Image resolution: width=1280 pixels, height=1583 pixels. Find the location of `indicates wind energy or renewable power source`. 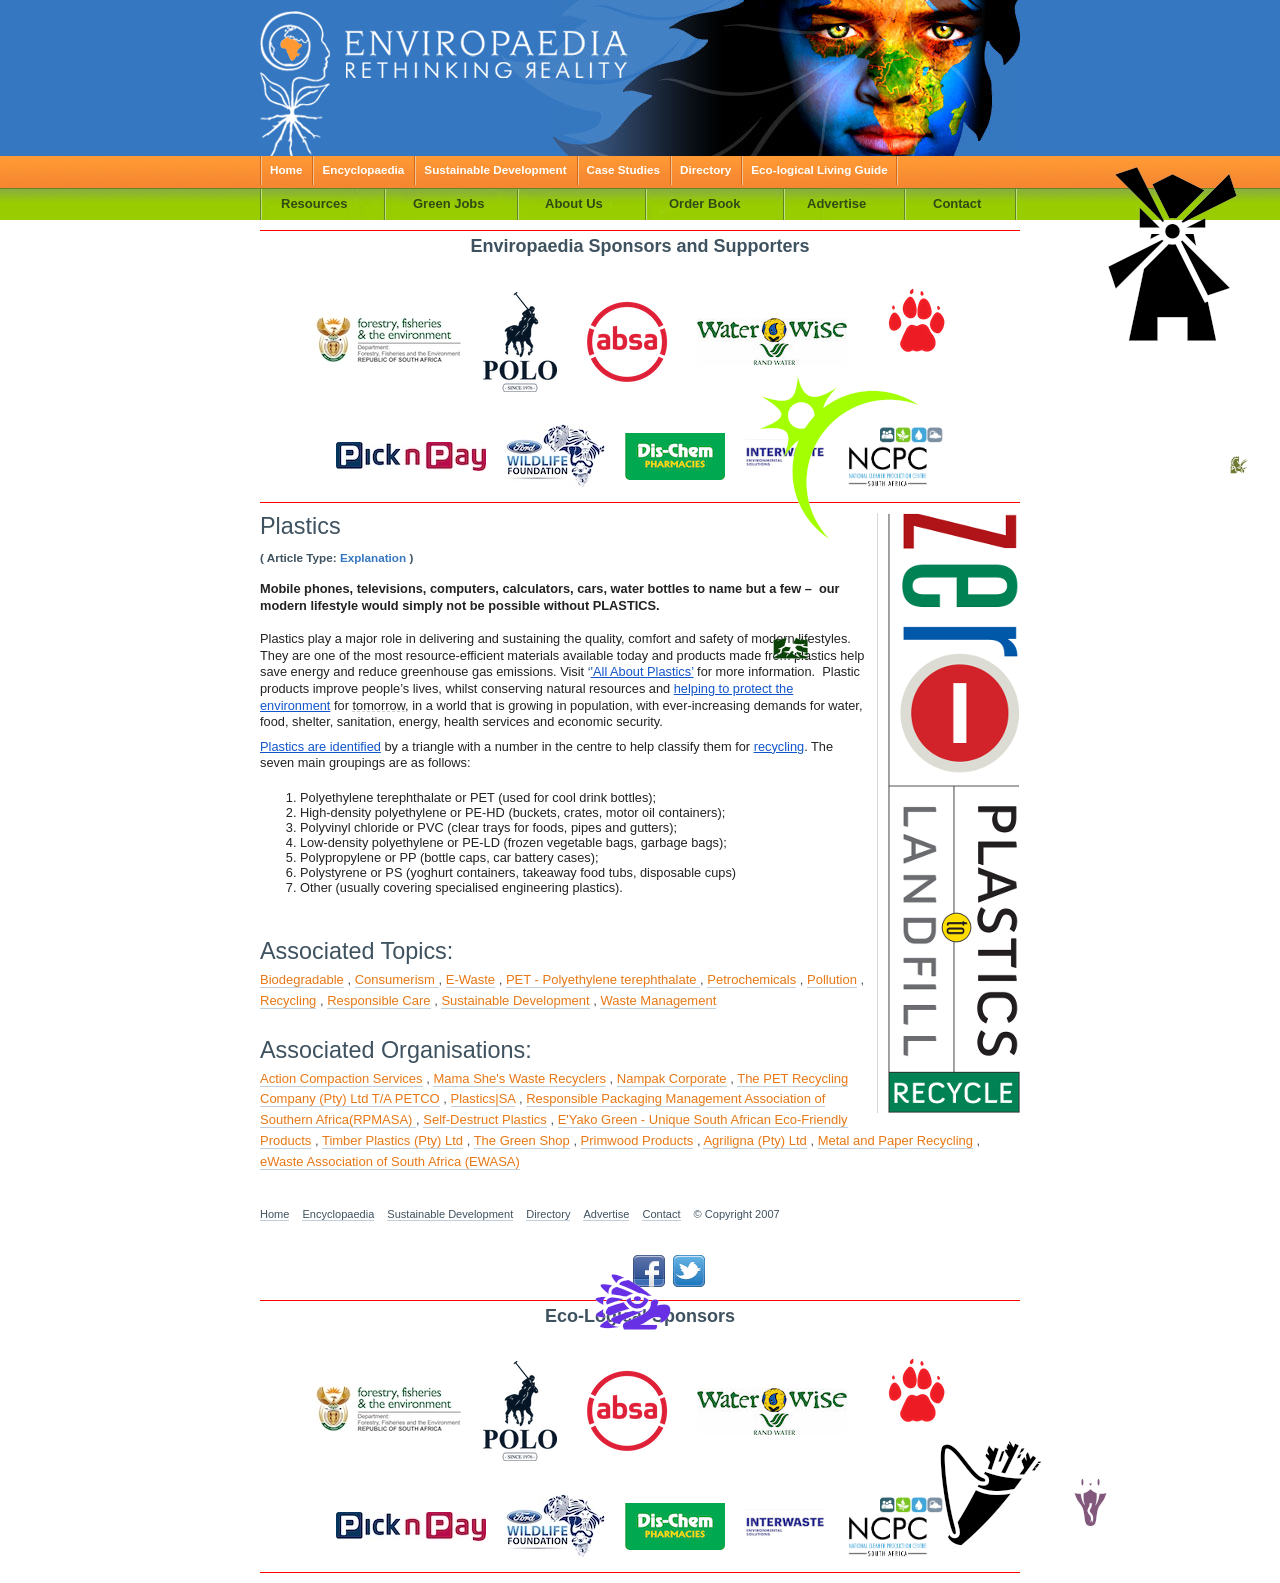

indicates wind energy or renewable power source is located at coordinates (1172, 254).